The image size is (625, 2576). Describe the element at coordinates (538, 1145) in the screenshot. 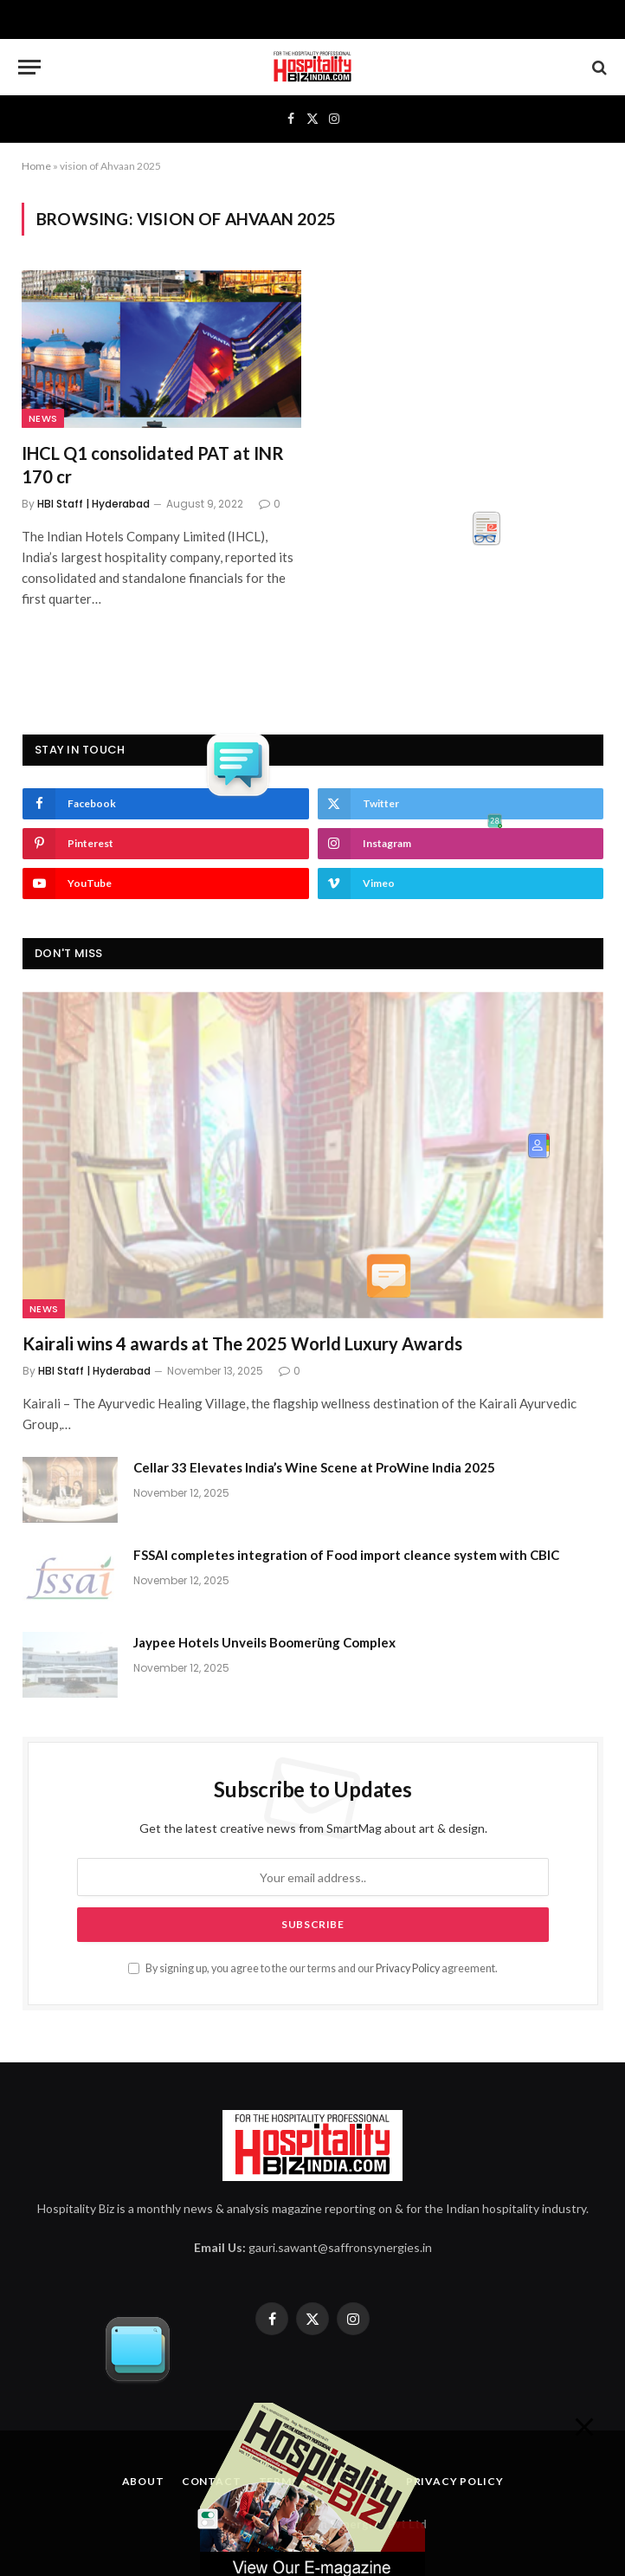

I see `open the contacts app` at that location.